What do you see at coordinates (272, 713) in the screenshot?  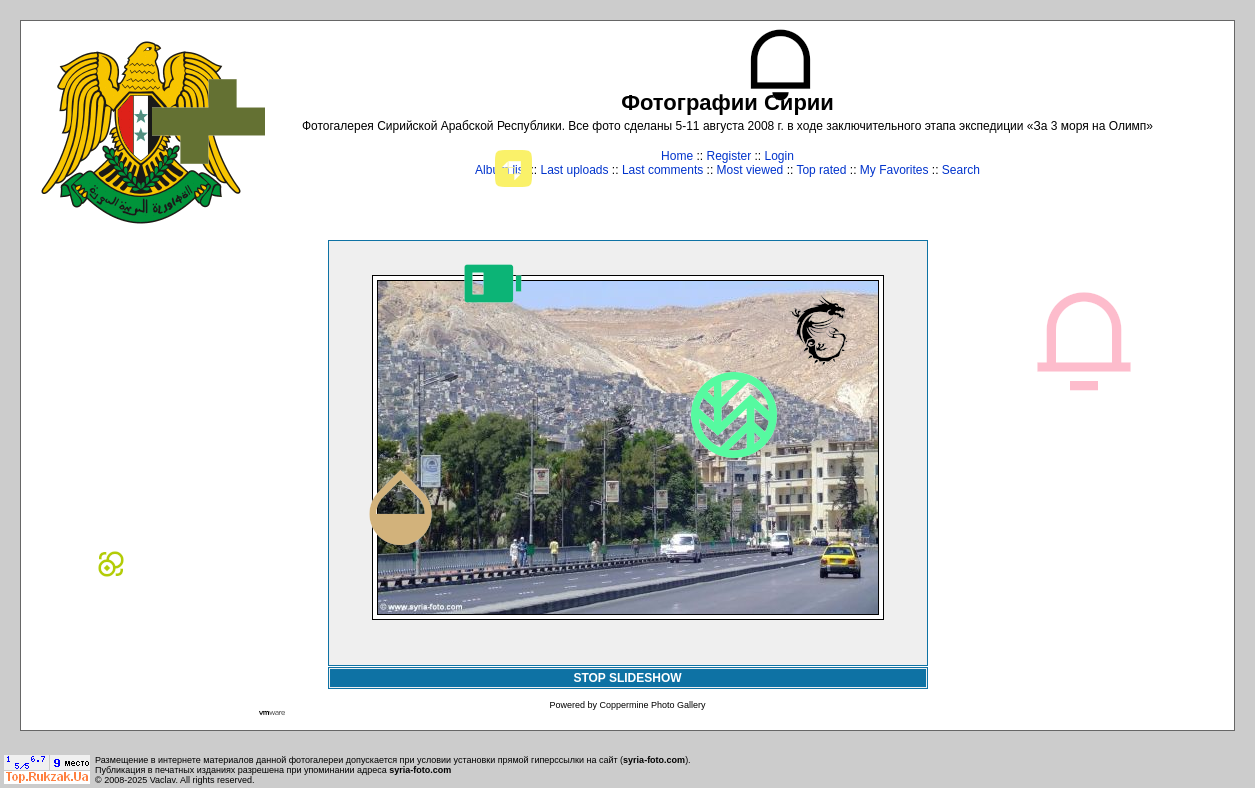 I see `VMware application or service` at bounding box center [272, 713].